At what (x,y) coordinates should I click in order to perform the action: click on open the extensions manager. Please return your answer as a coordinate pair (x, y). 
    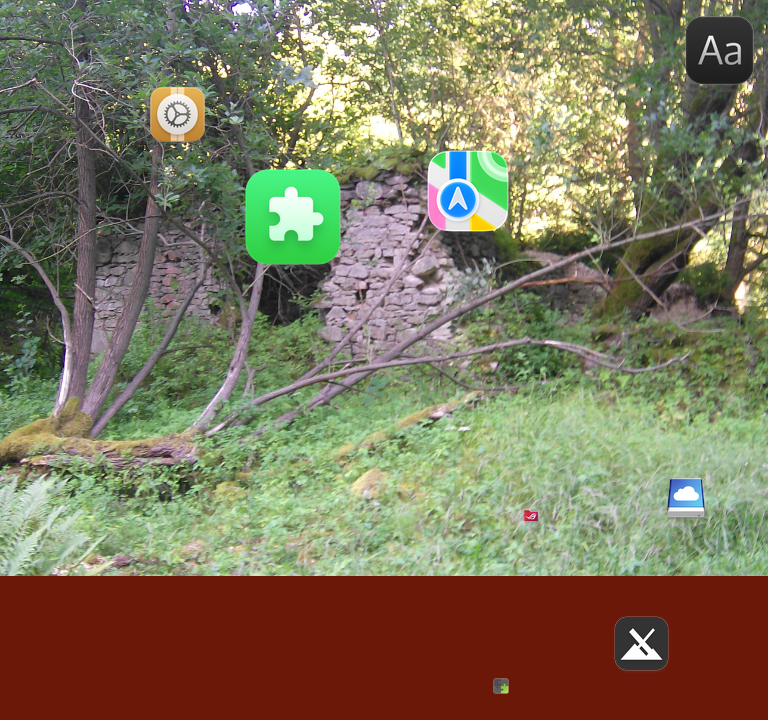
    Looking at the image, I should click on (501, 686).